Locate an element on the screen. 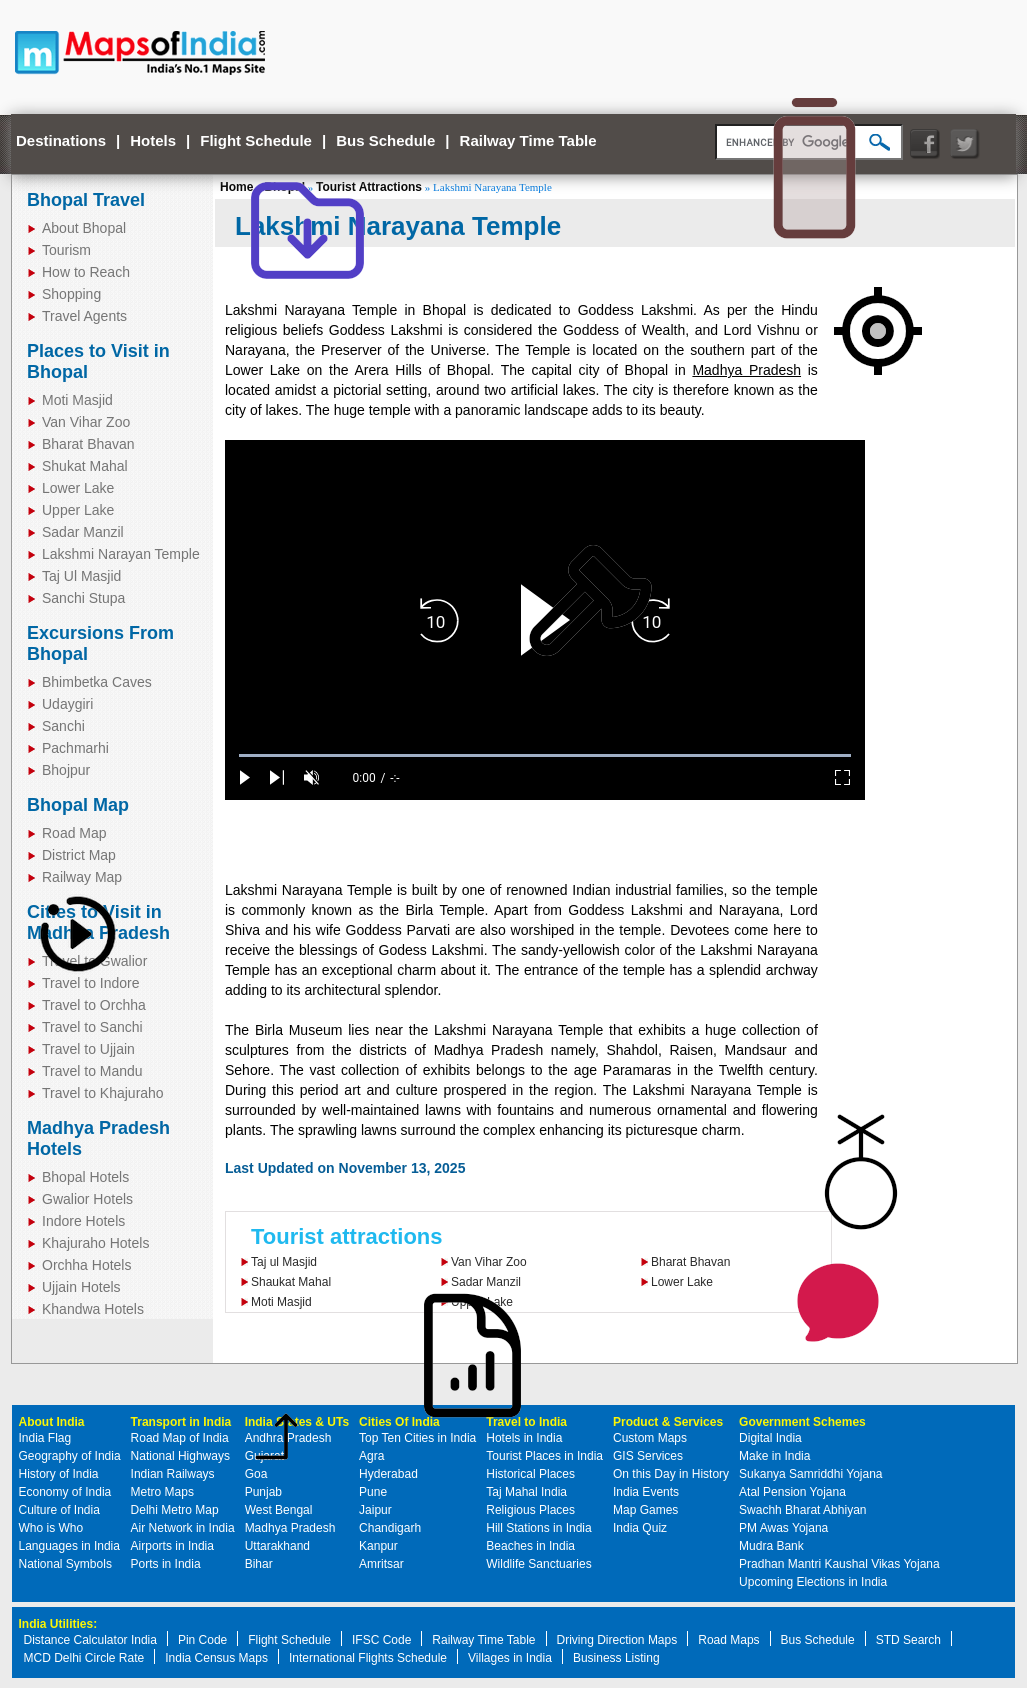 This screenshot has width=1027, height=1688. center map on your current location is located at coordinates (878, 331).